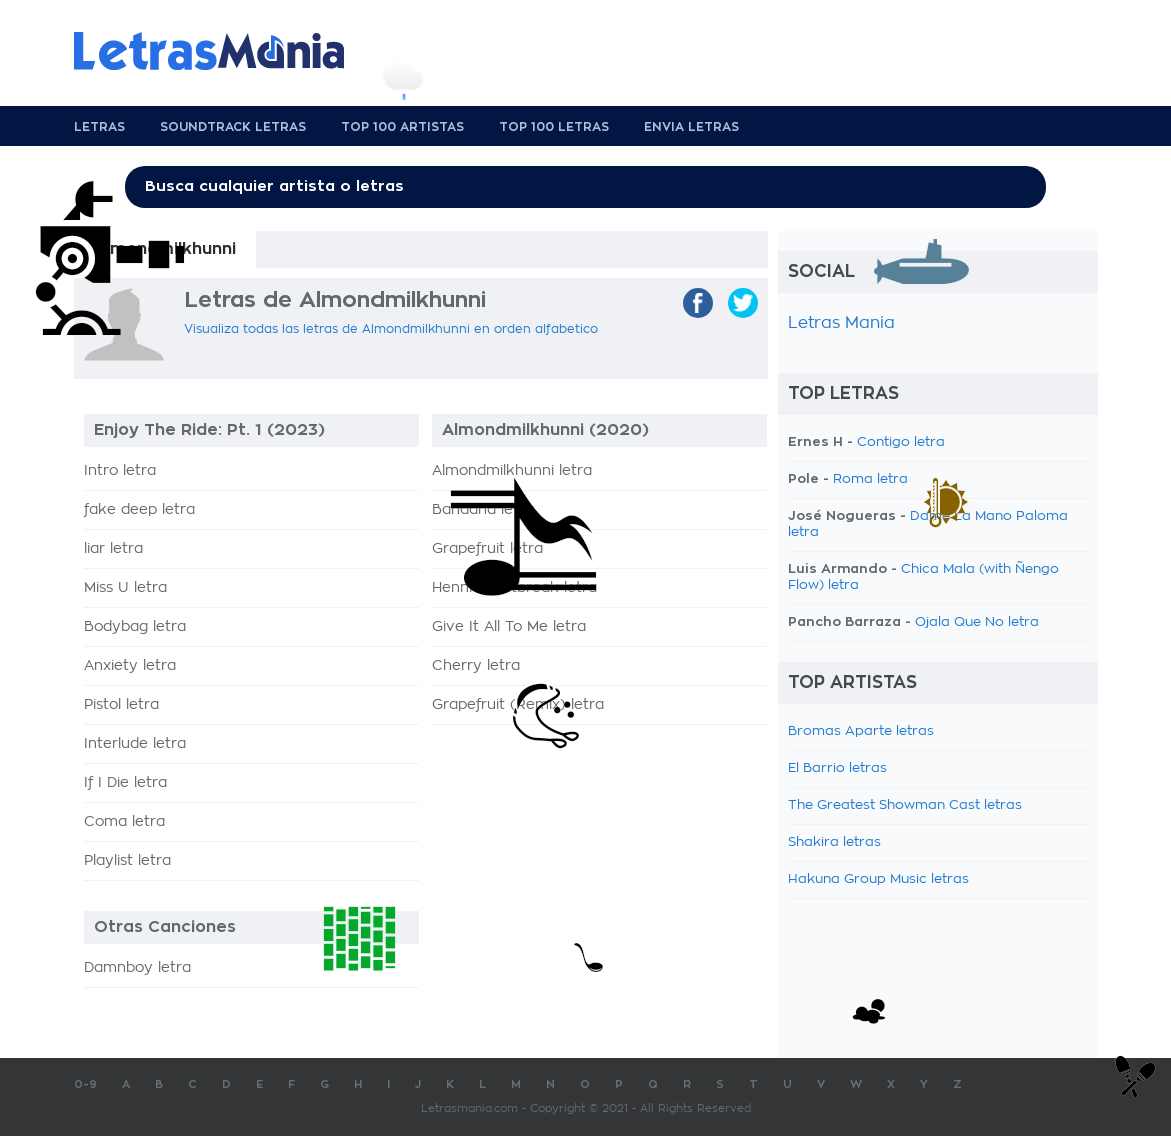 The image size is (1171, 1136). Describe the element at coordinates (921, 261) in the screenshot. I see `navigate to submarine or underwater vessel section` at that location.